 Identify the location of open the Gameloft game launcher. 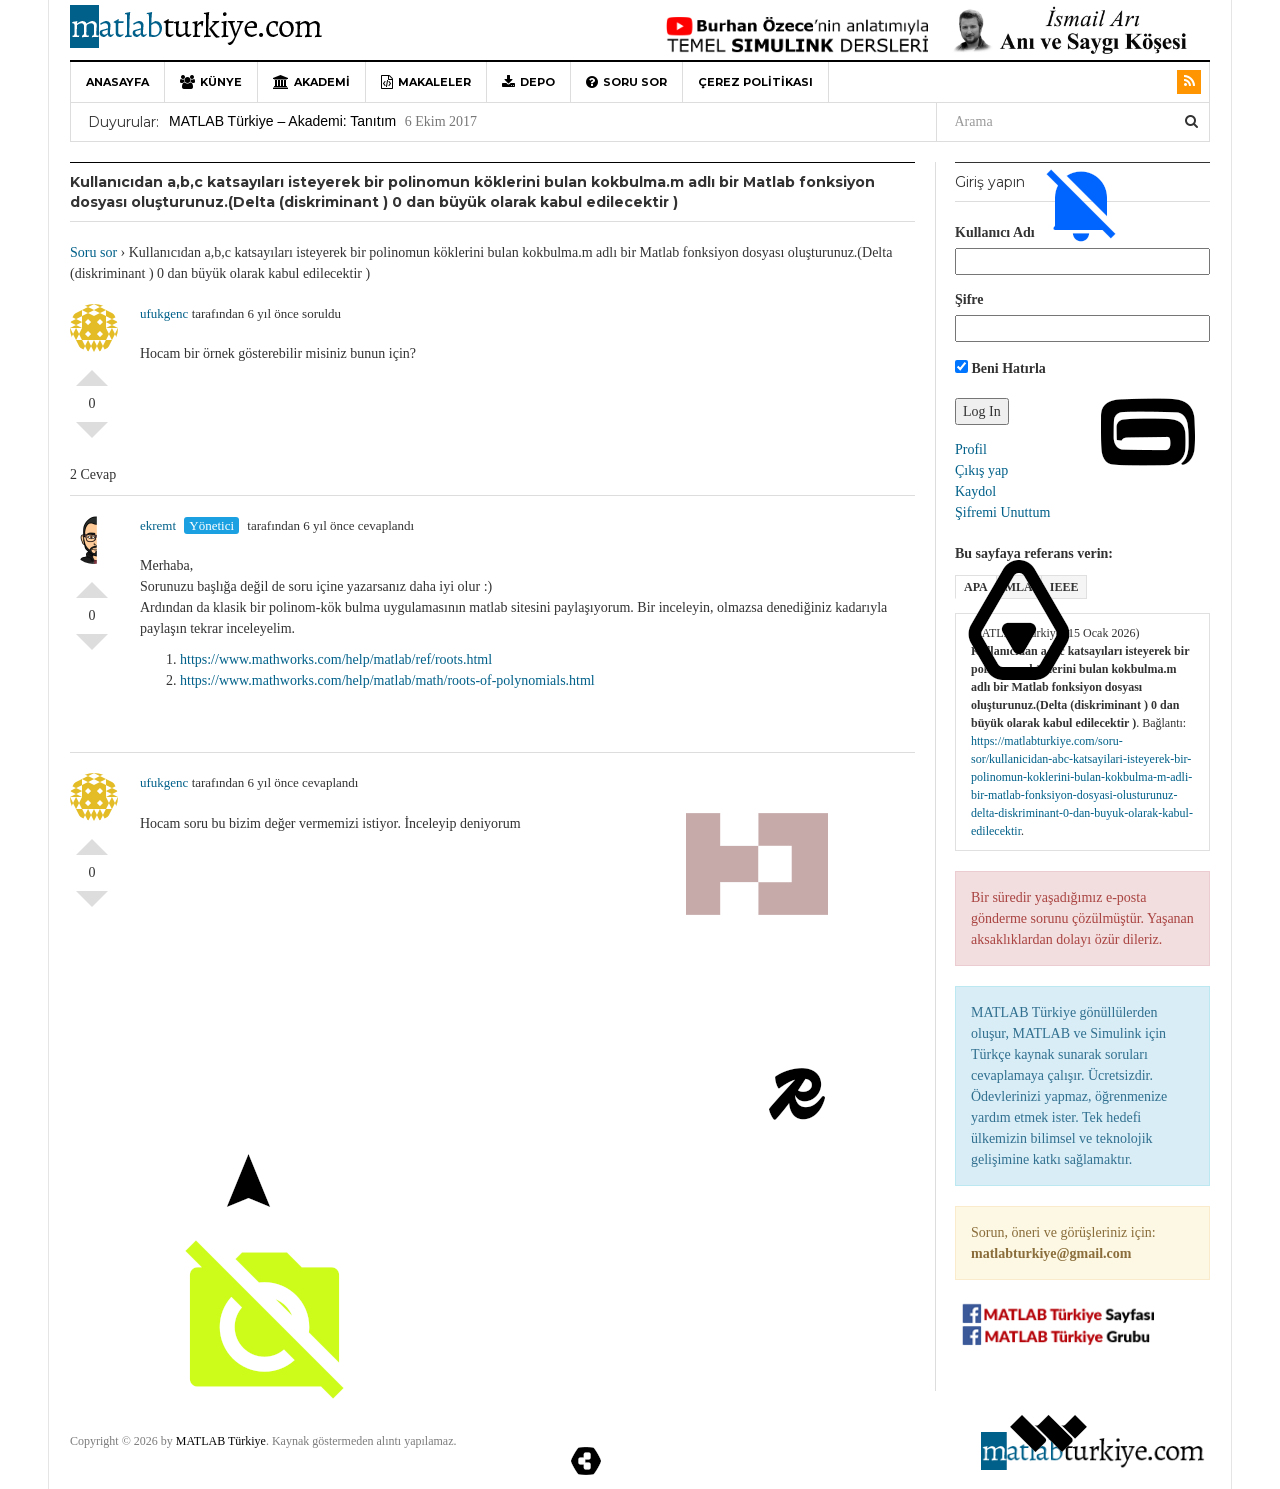
(1148, 432).